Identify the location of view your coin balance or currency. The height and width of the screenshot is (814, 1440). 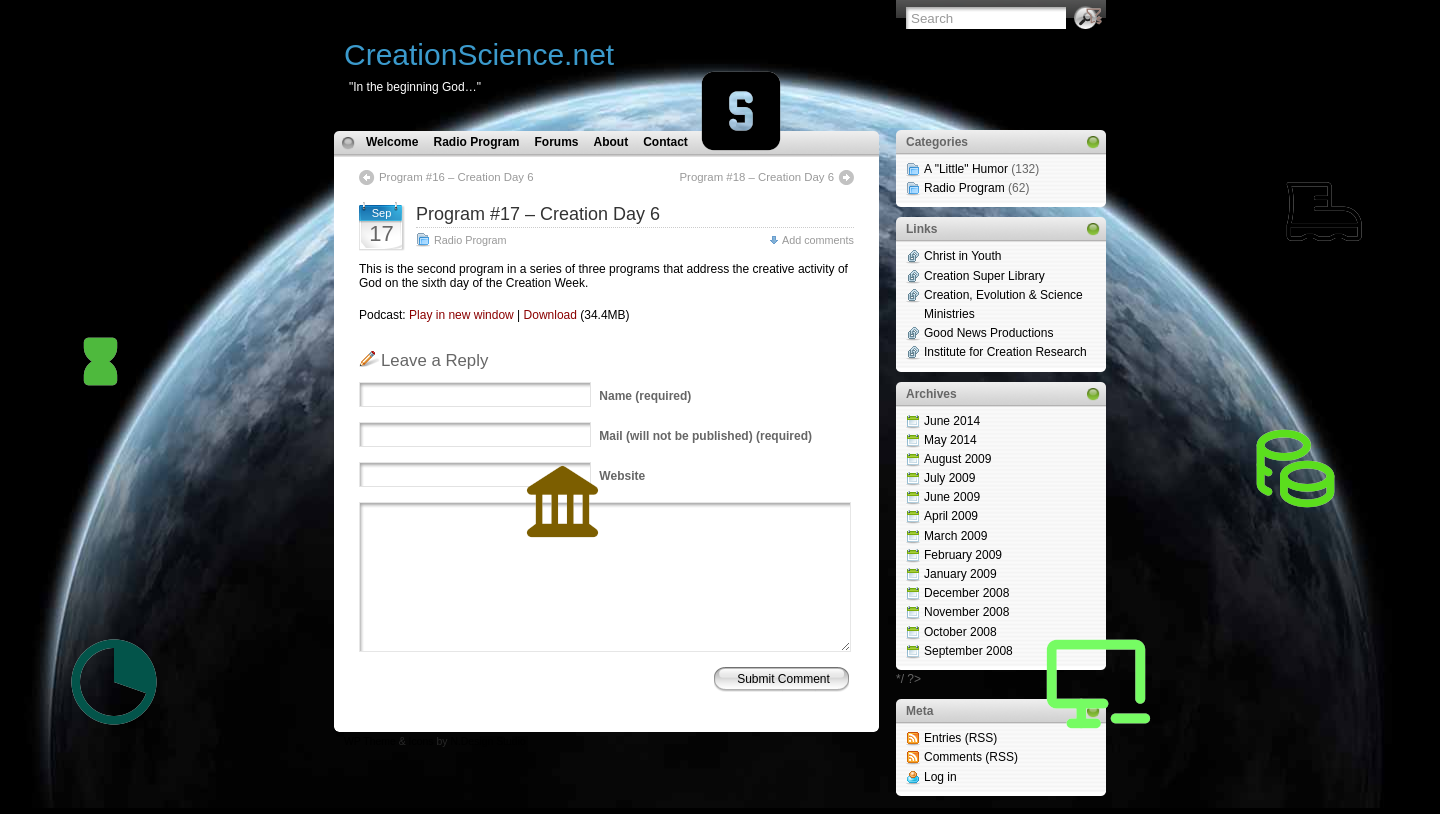
(1295, 468).